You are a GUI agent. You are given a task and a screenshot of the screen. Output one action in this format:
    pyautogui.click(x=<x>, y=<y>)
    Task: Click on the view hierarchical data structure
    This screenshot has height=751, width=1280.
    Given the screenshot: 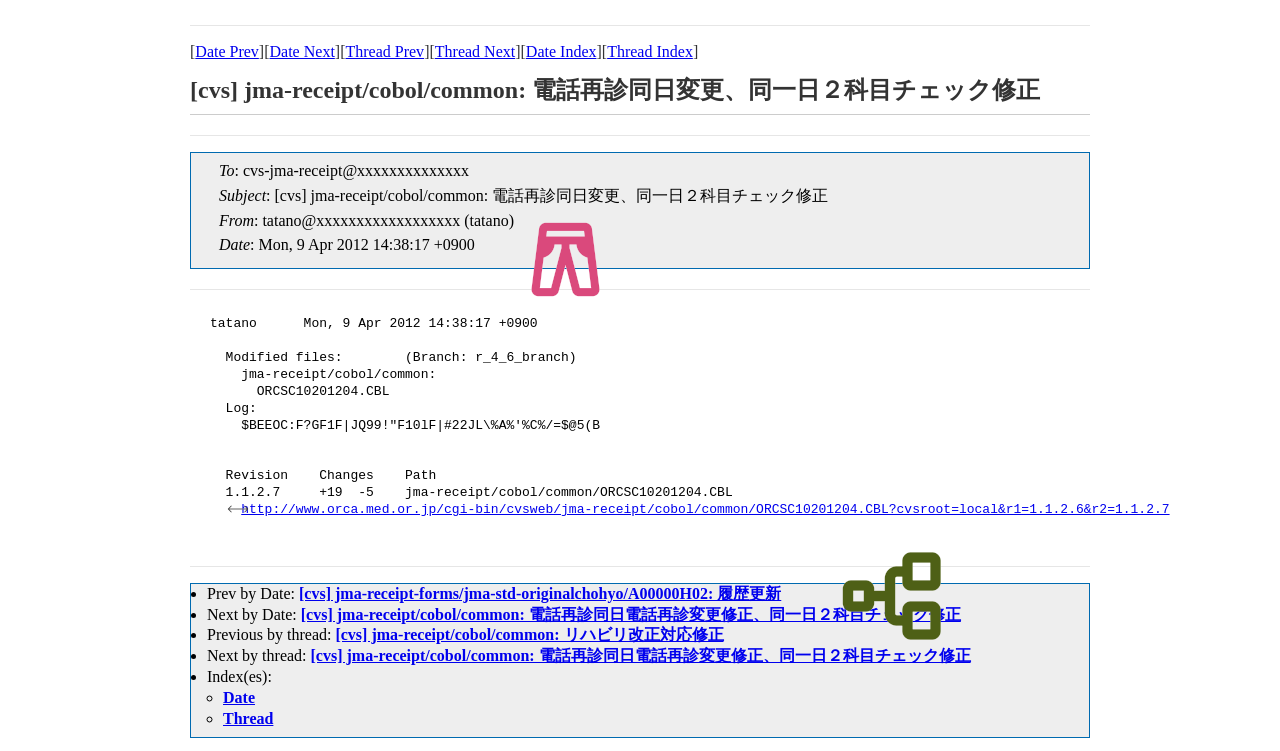 What is the action you would take?
    pyautogui.click(x=897, y=596)
    